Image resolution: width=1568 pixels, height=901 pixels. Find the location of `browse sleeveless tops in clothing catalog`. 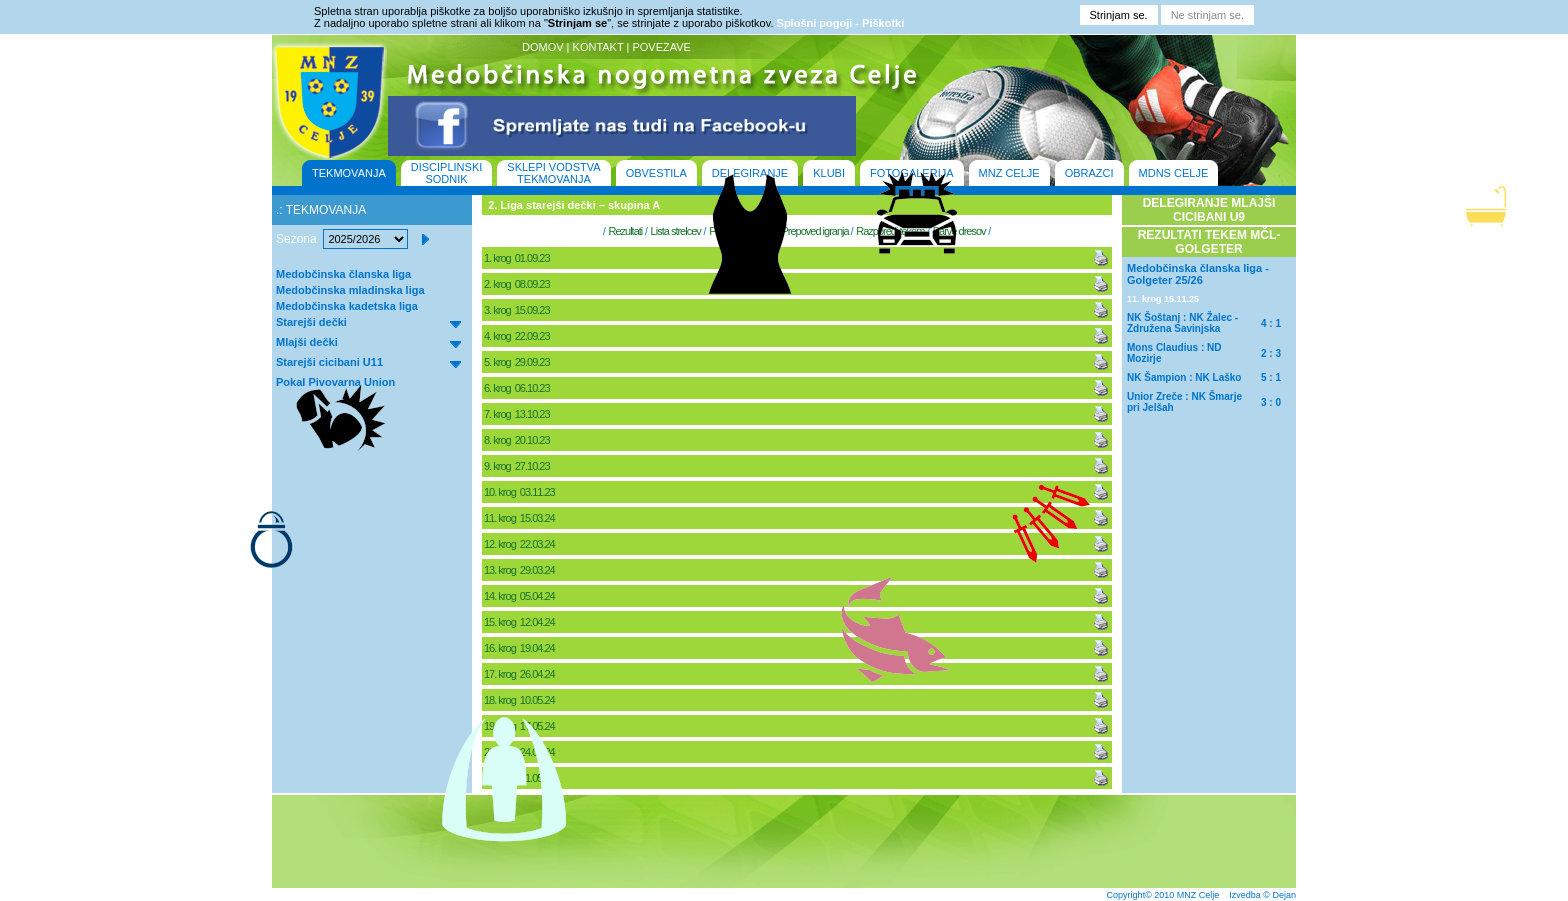

browse sleeveless tops in clothing catalog is located at coordinates (750, 232).